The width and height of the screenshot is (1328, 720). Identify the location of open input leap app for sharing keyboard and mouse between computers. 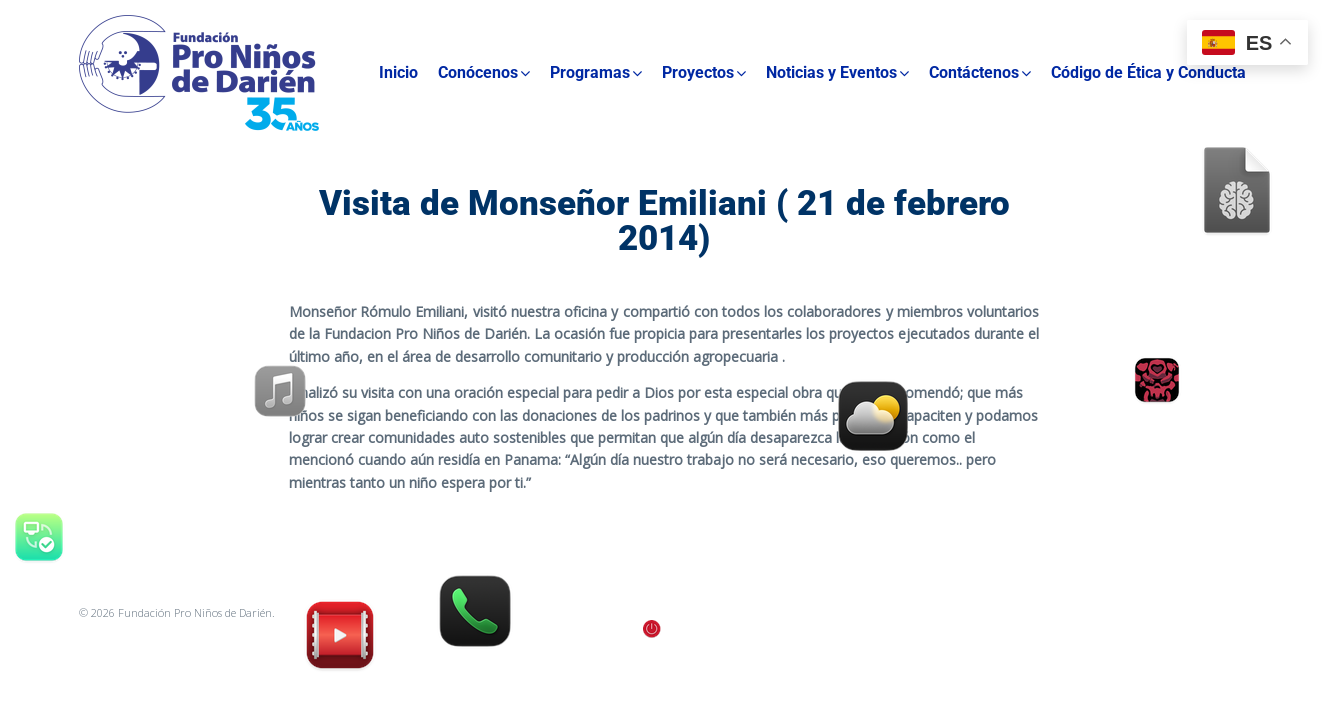
(39, 537).